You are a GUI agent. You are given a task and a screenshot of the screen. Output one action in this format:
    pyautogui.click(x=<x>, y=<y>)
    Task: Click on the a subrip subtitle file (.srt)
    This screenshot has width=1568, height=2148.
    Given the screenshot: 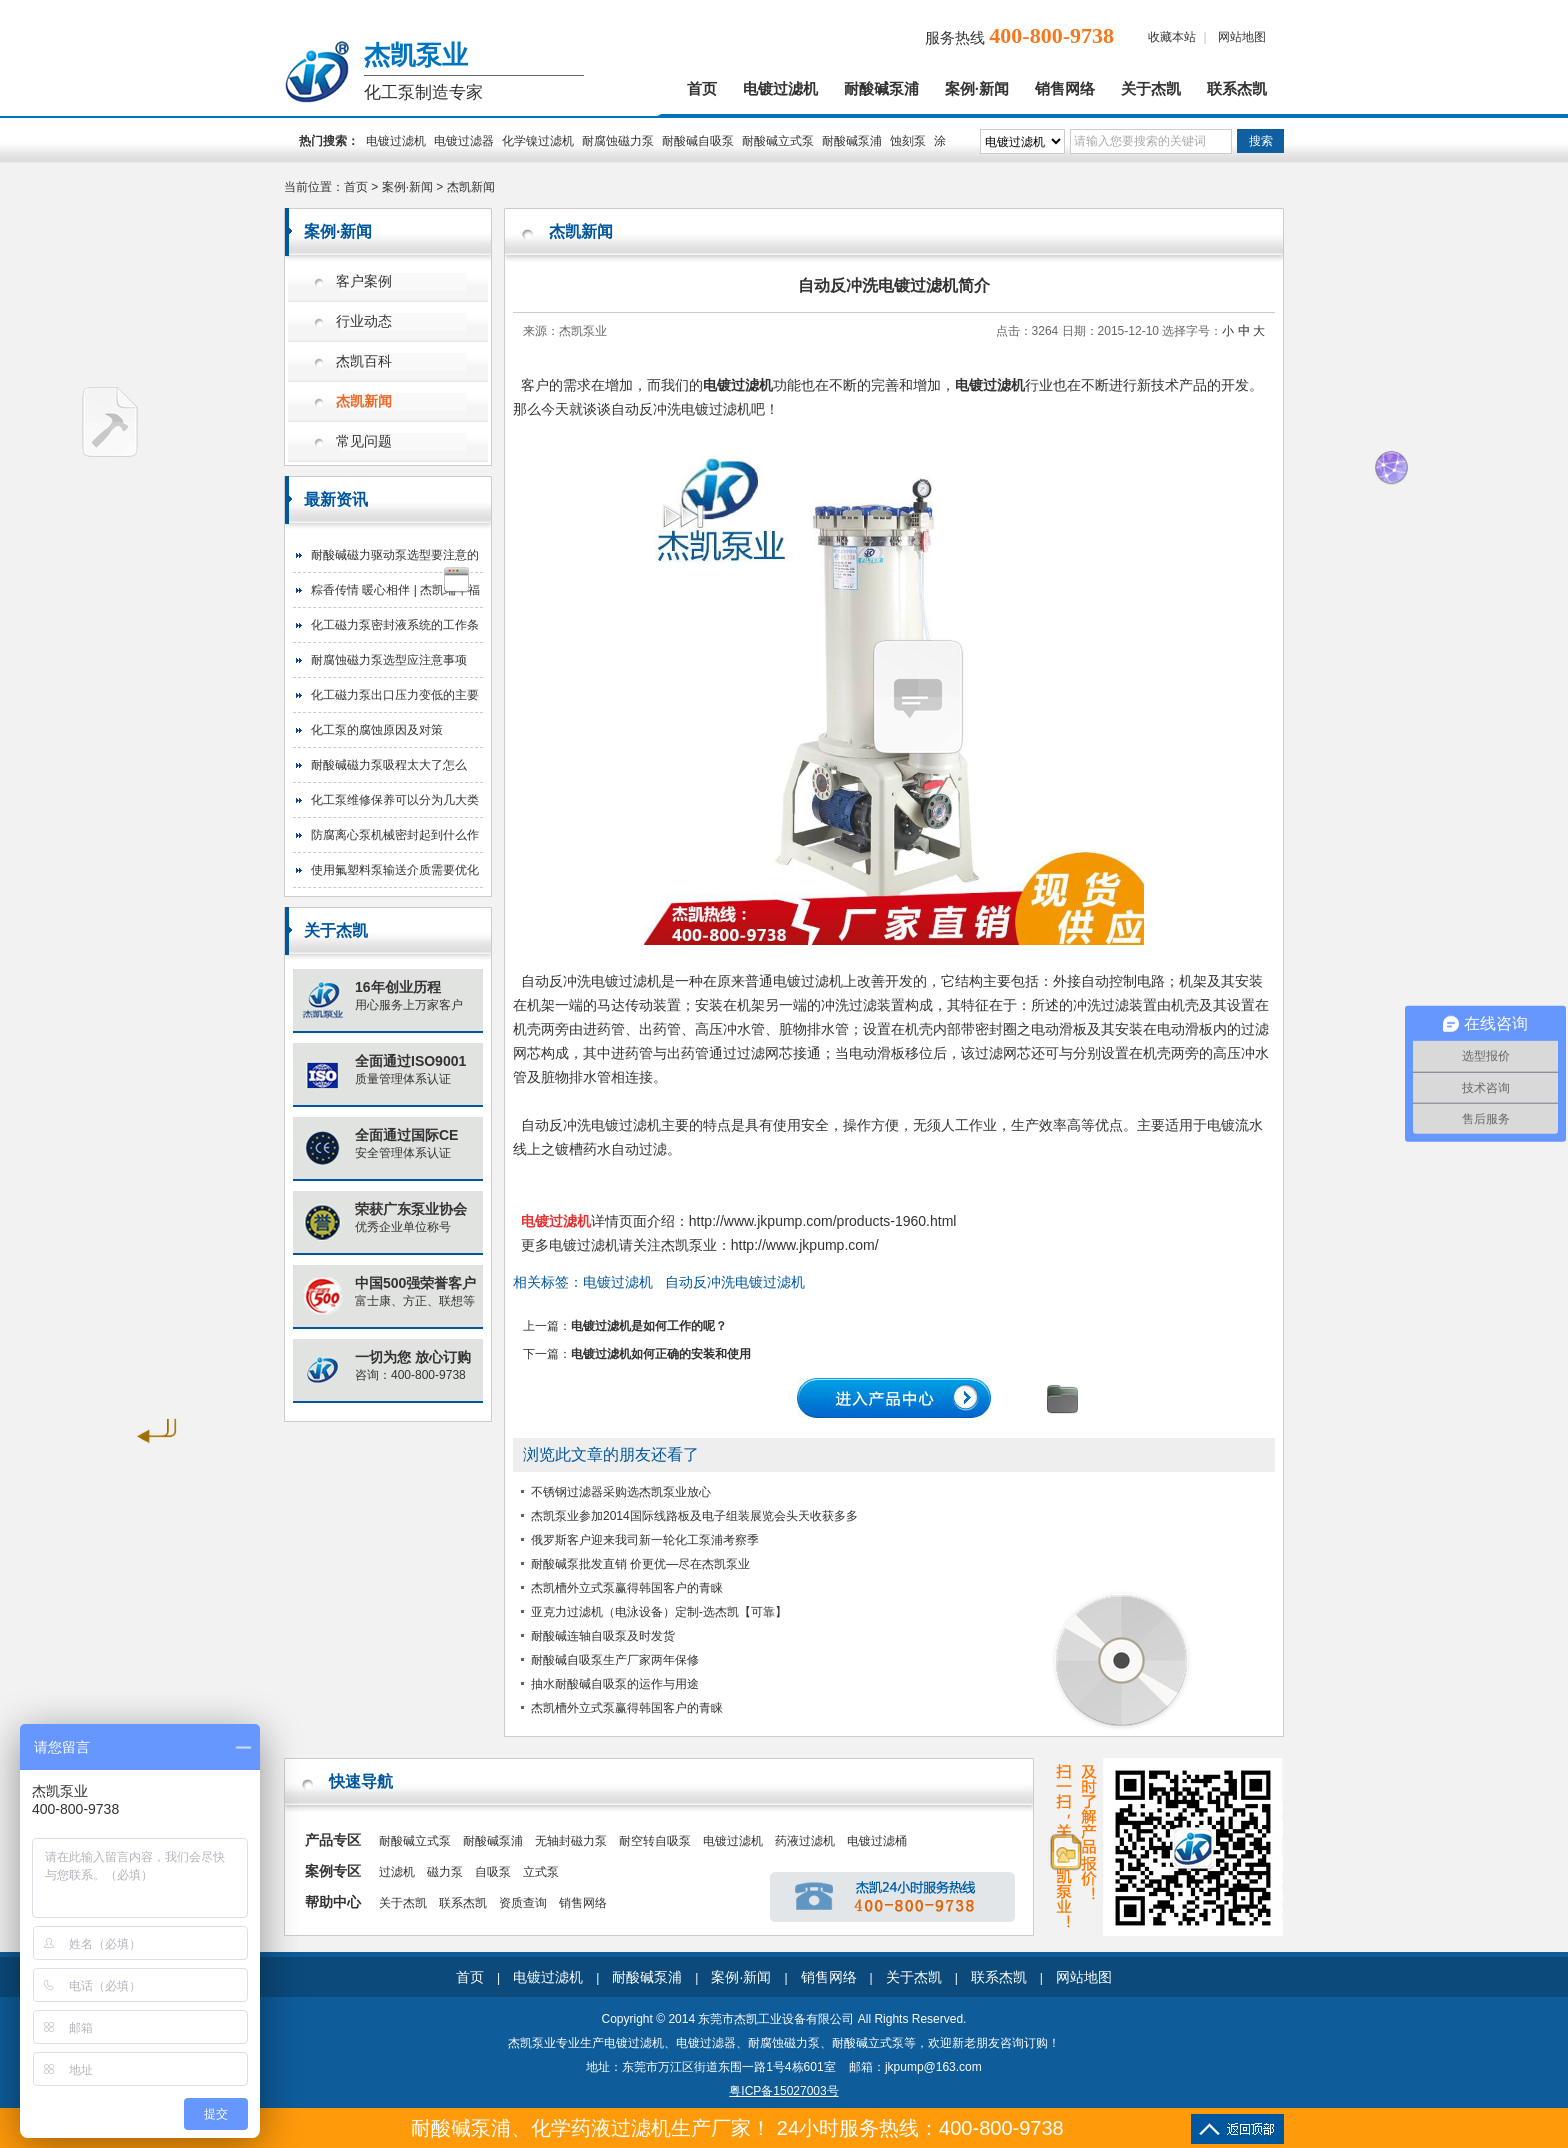 What is the action you would take?
    pyautogui.click(x=918, y=697)
    